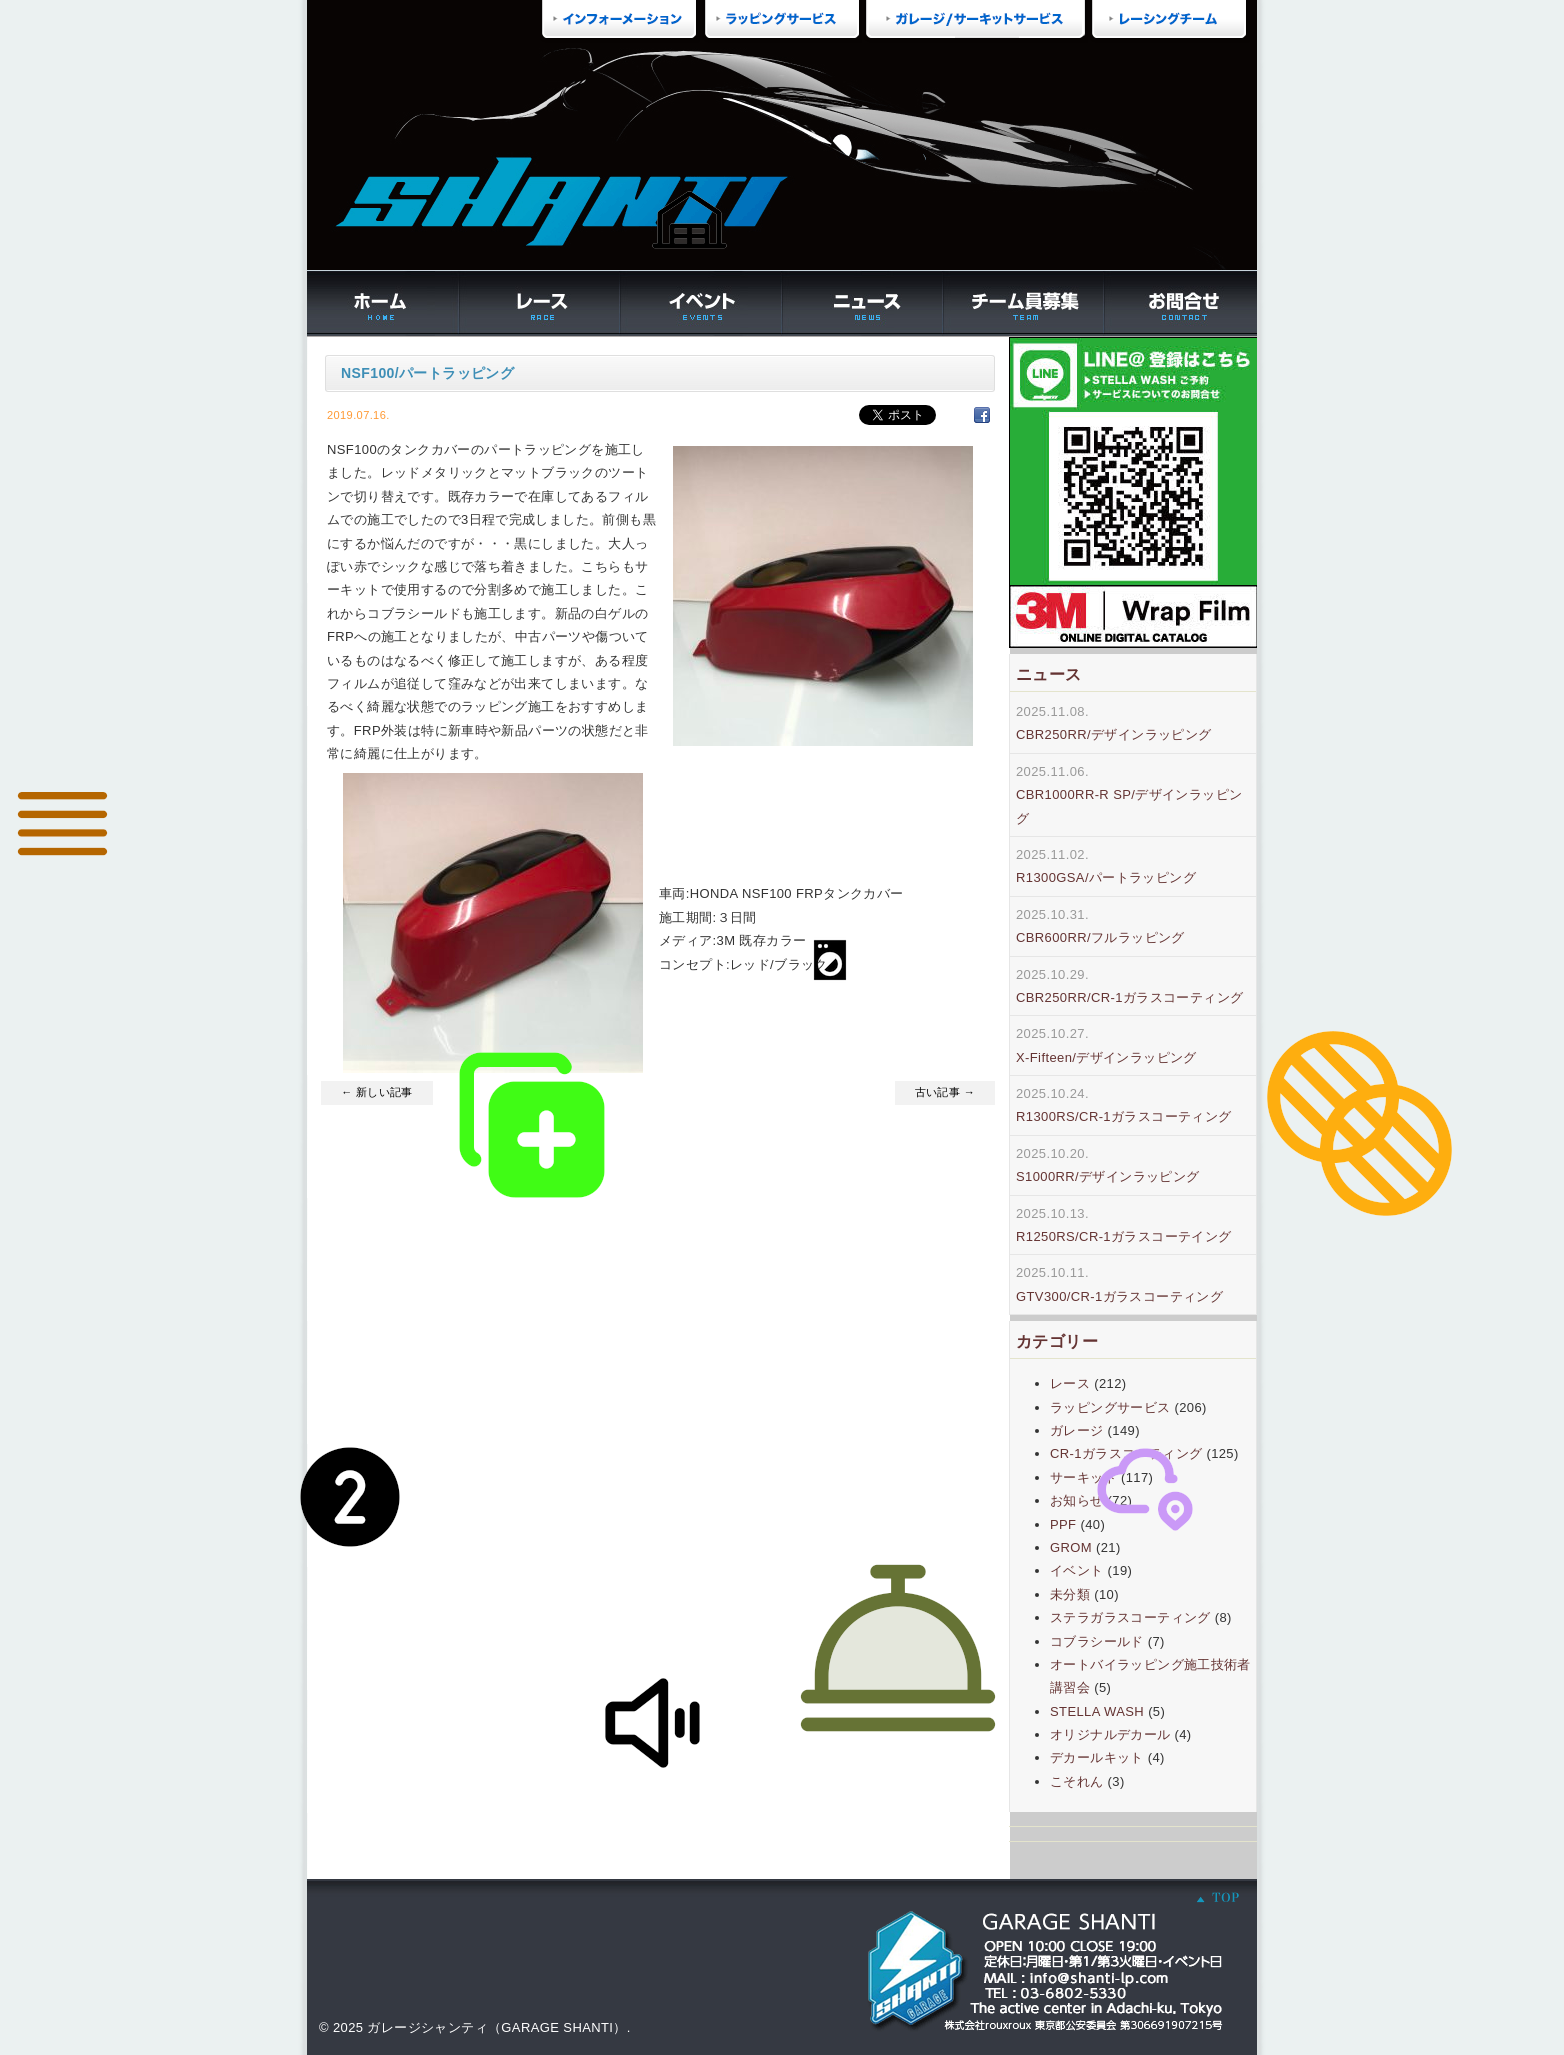  I want to click on view cloud storage location, so click(1145, 1483).